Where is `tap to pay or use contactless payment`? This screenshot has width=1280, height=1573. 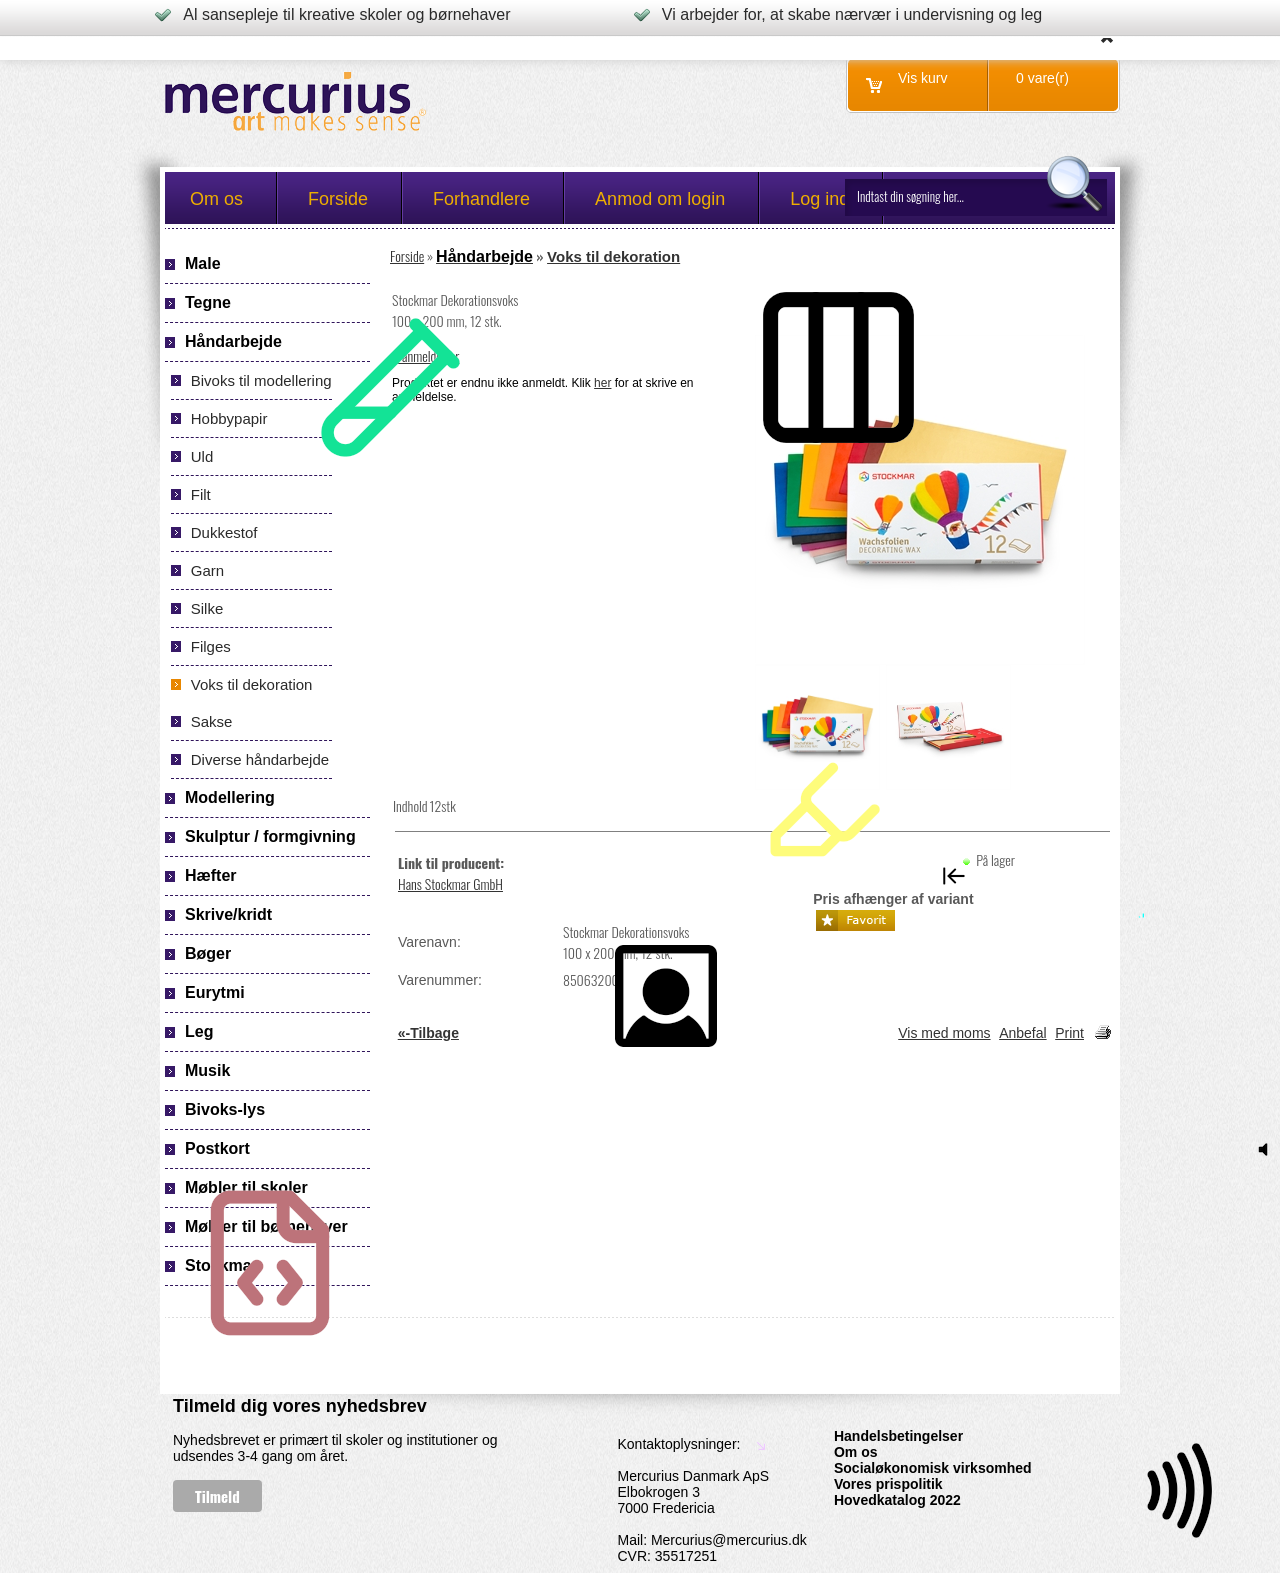
tap to pay or use contactless payment is located at coordinates (1177, 1490).